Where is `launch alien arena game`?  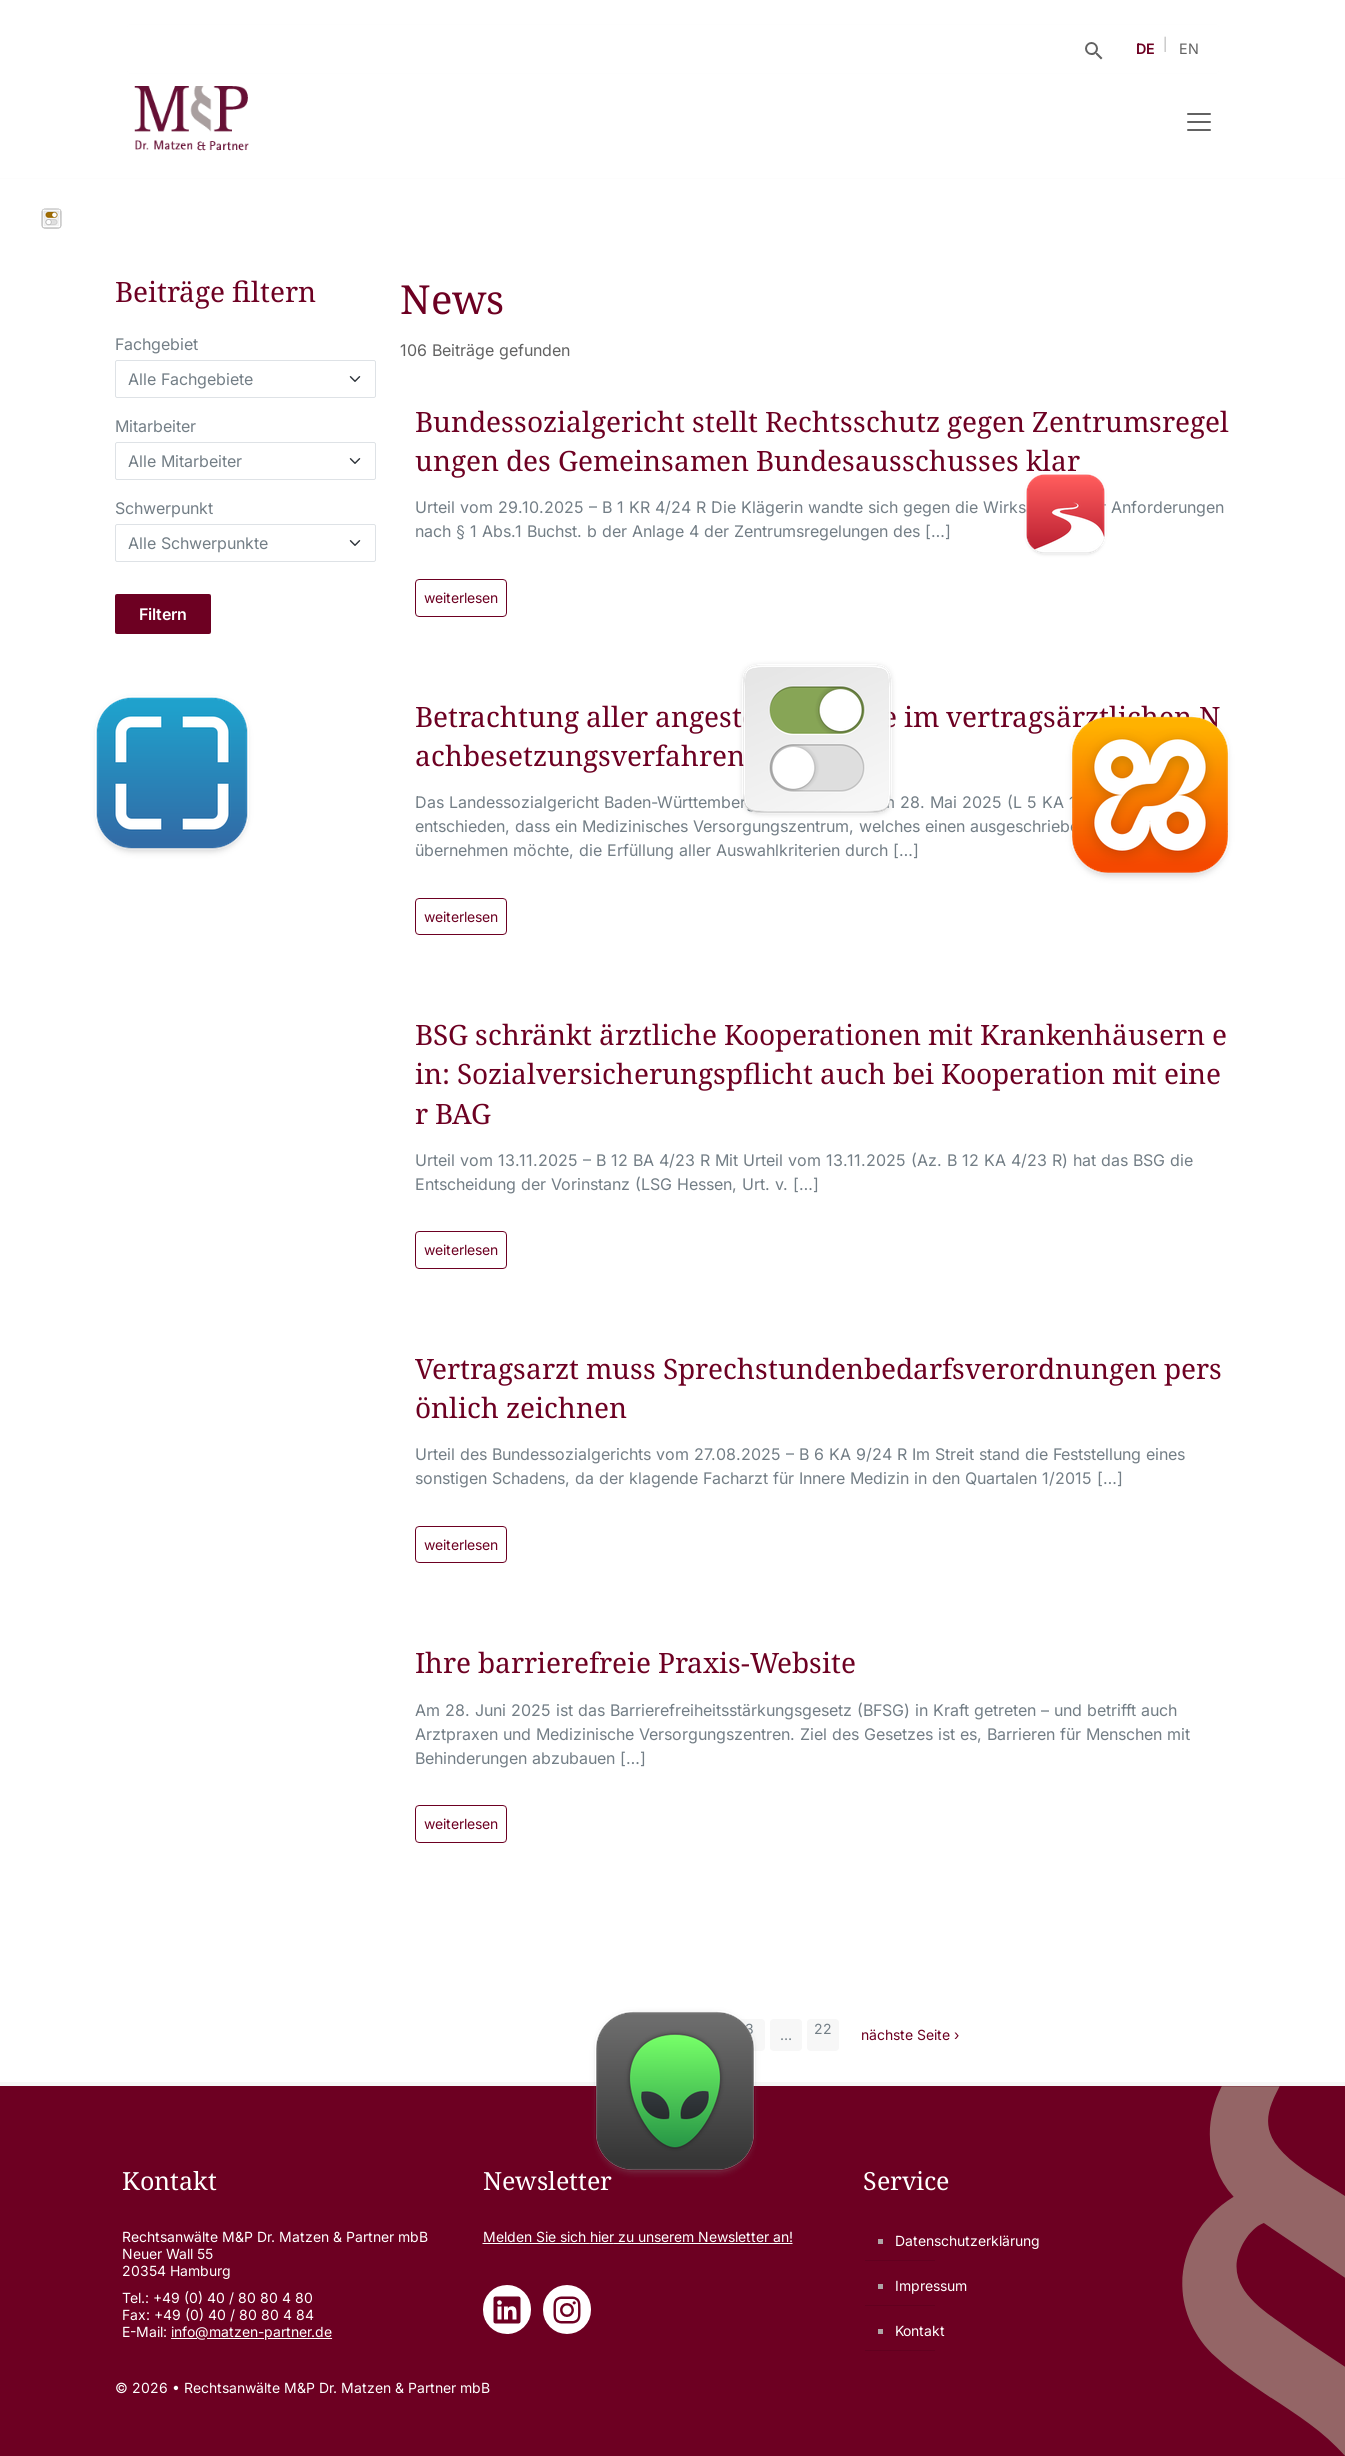 launch alien arena game is located at coordinates (675, 2091).